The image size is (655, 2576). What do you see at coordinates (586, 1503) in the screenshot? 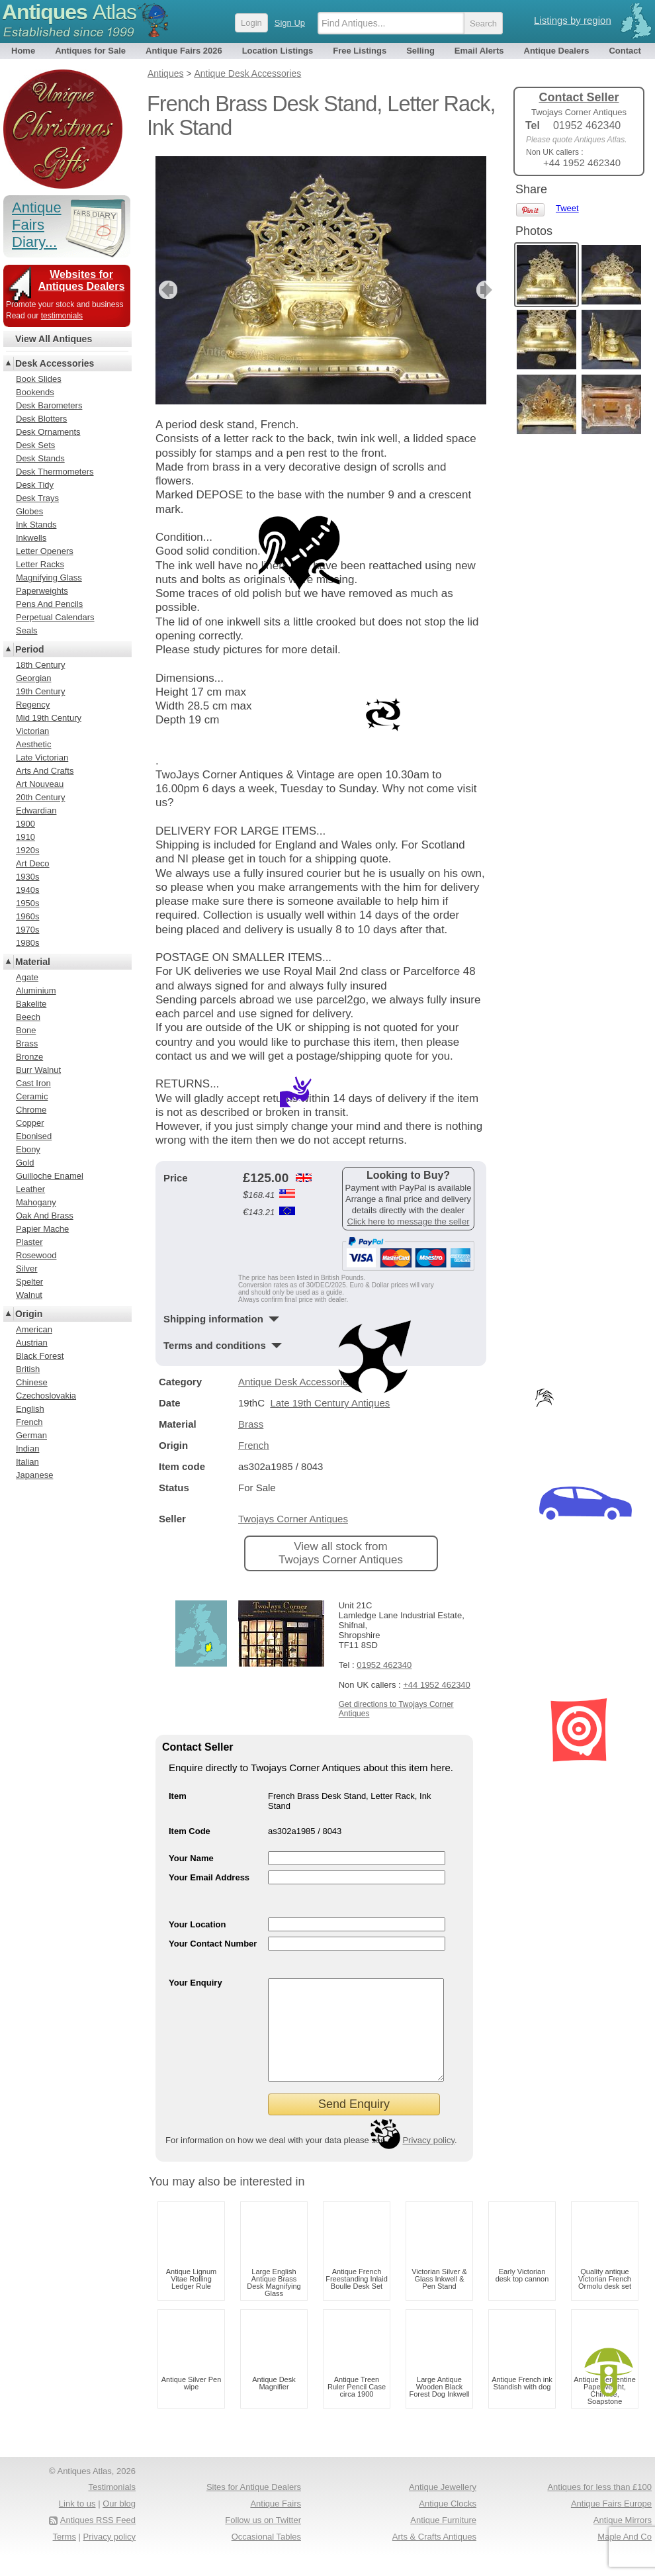
I see `select city car vehicle type` at bounding box center [586, 1503].